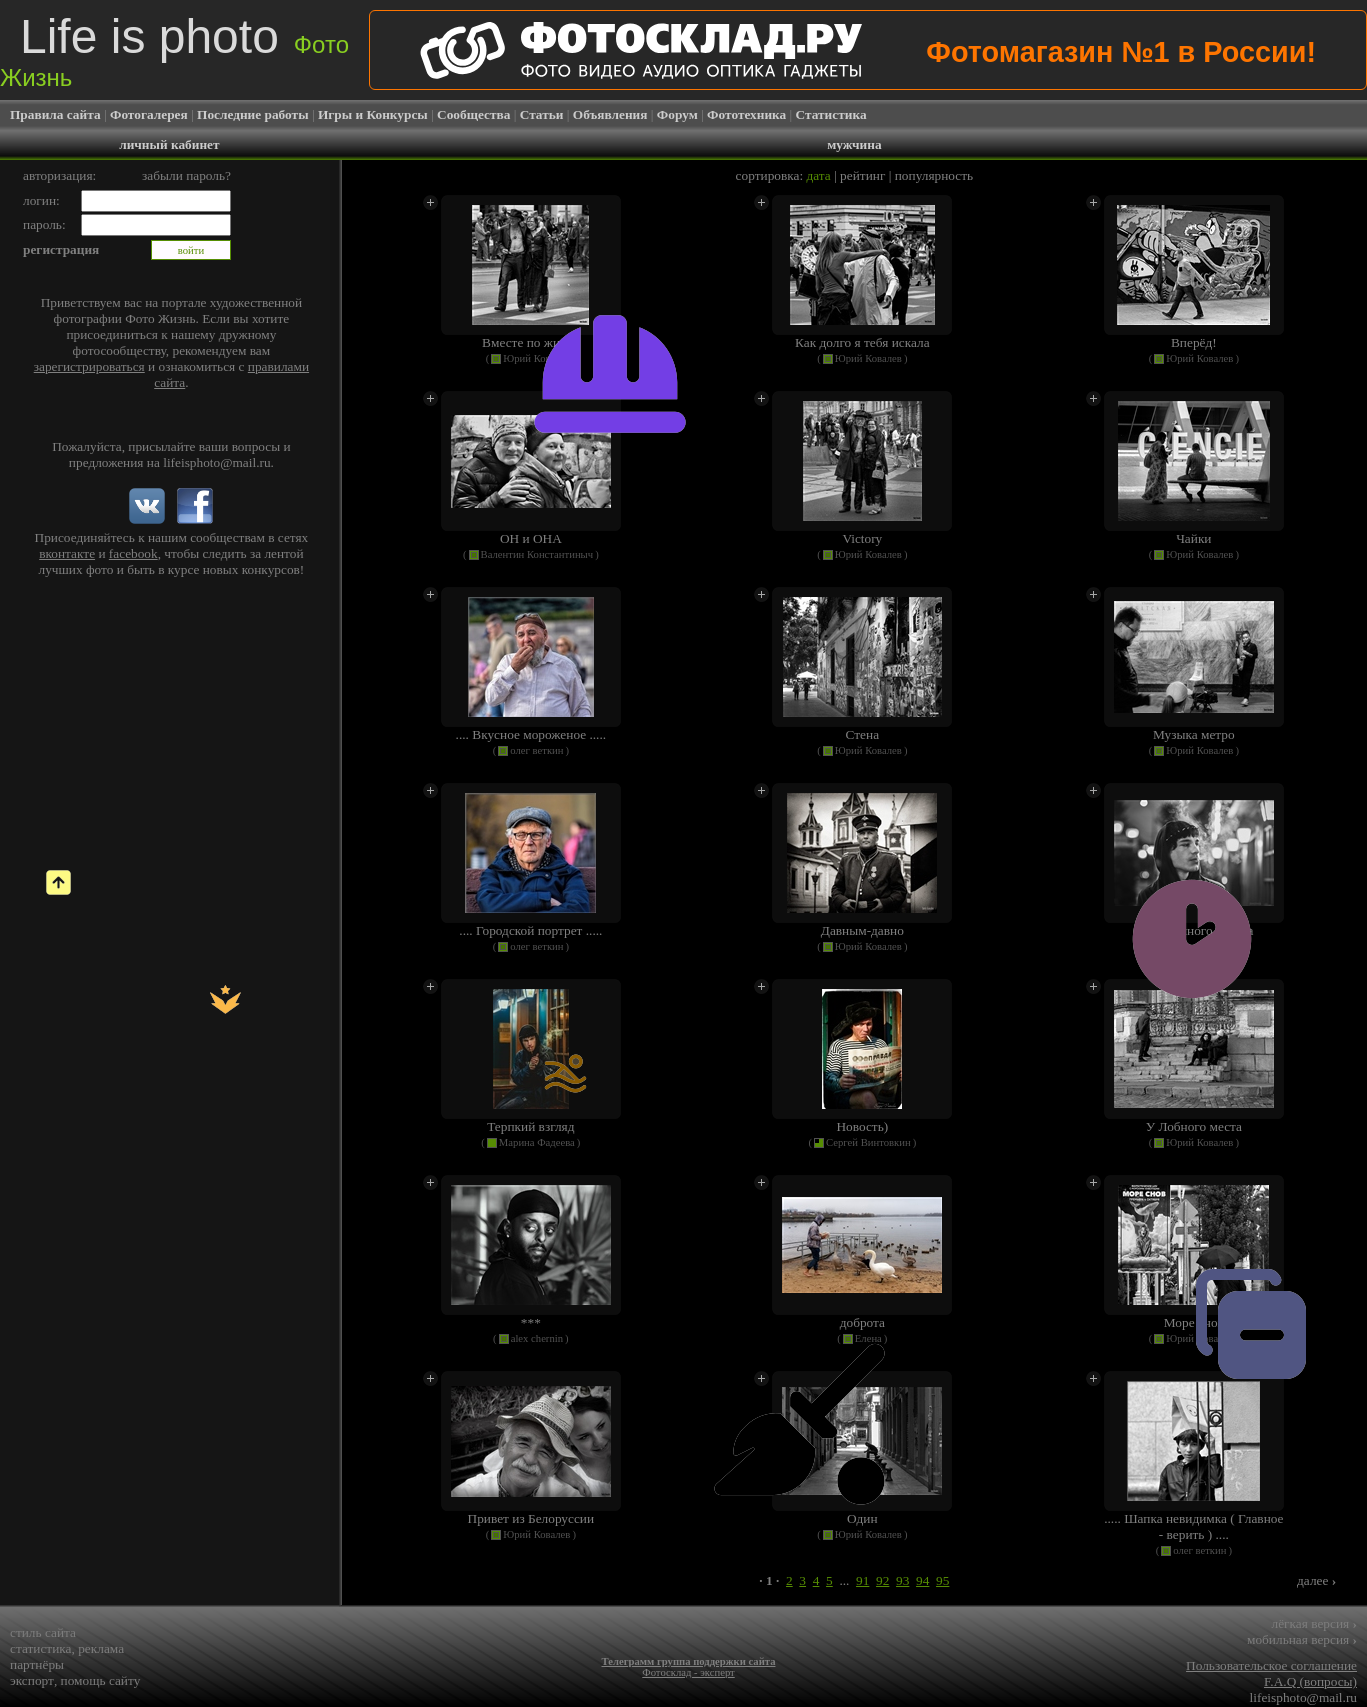 The image size is (1367, 1707). I want to click on quidditch or broomstick sports game mode, so click(799, 1419).